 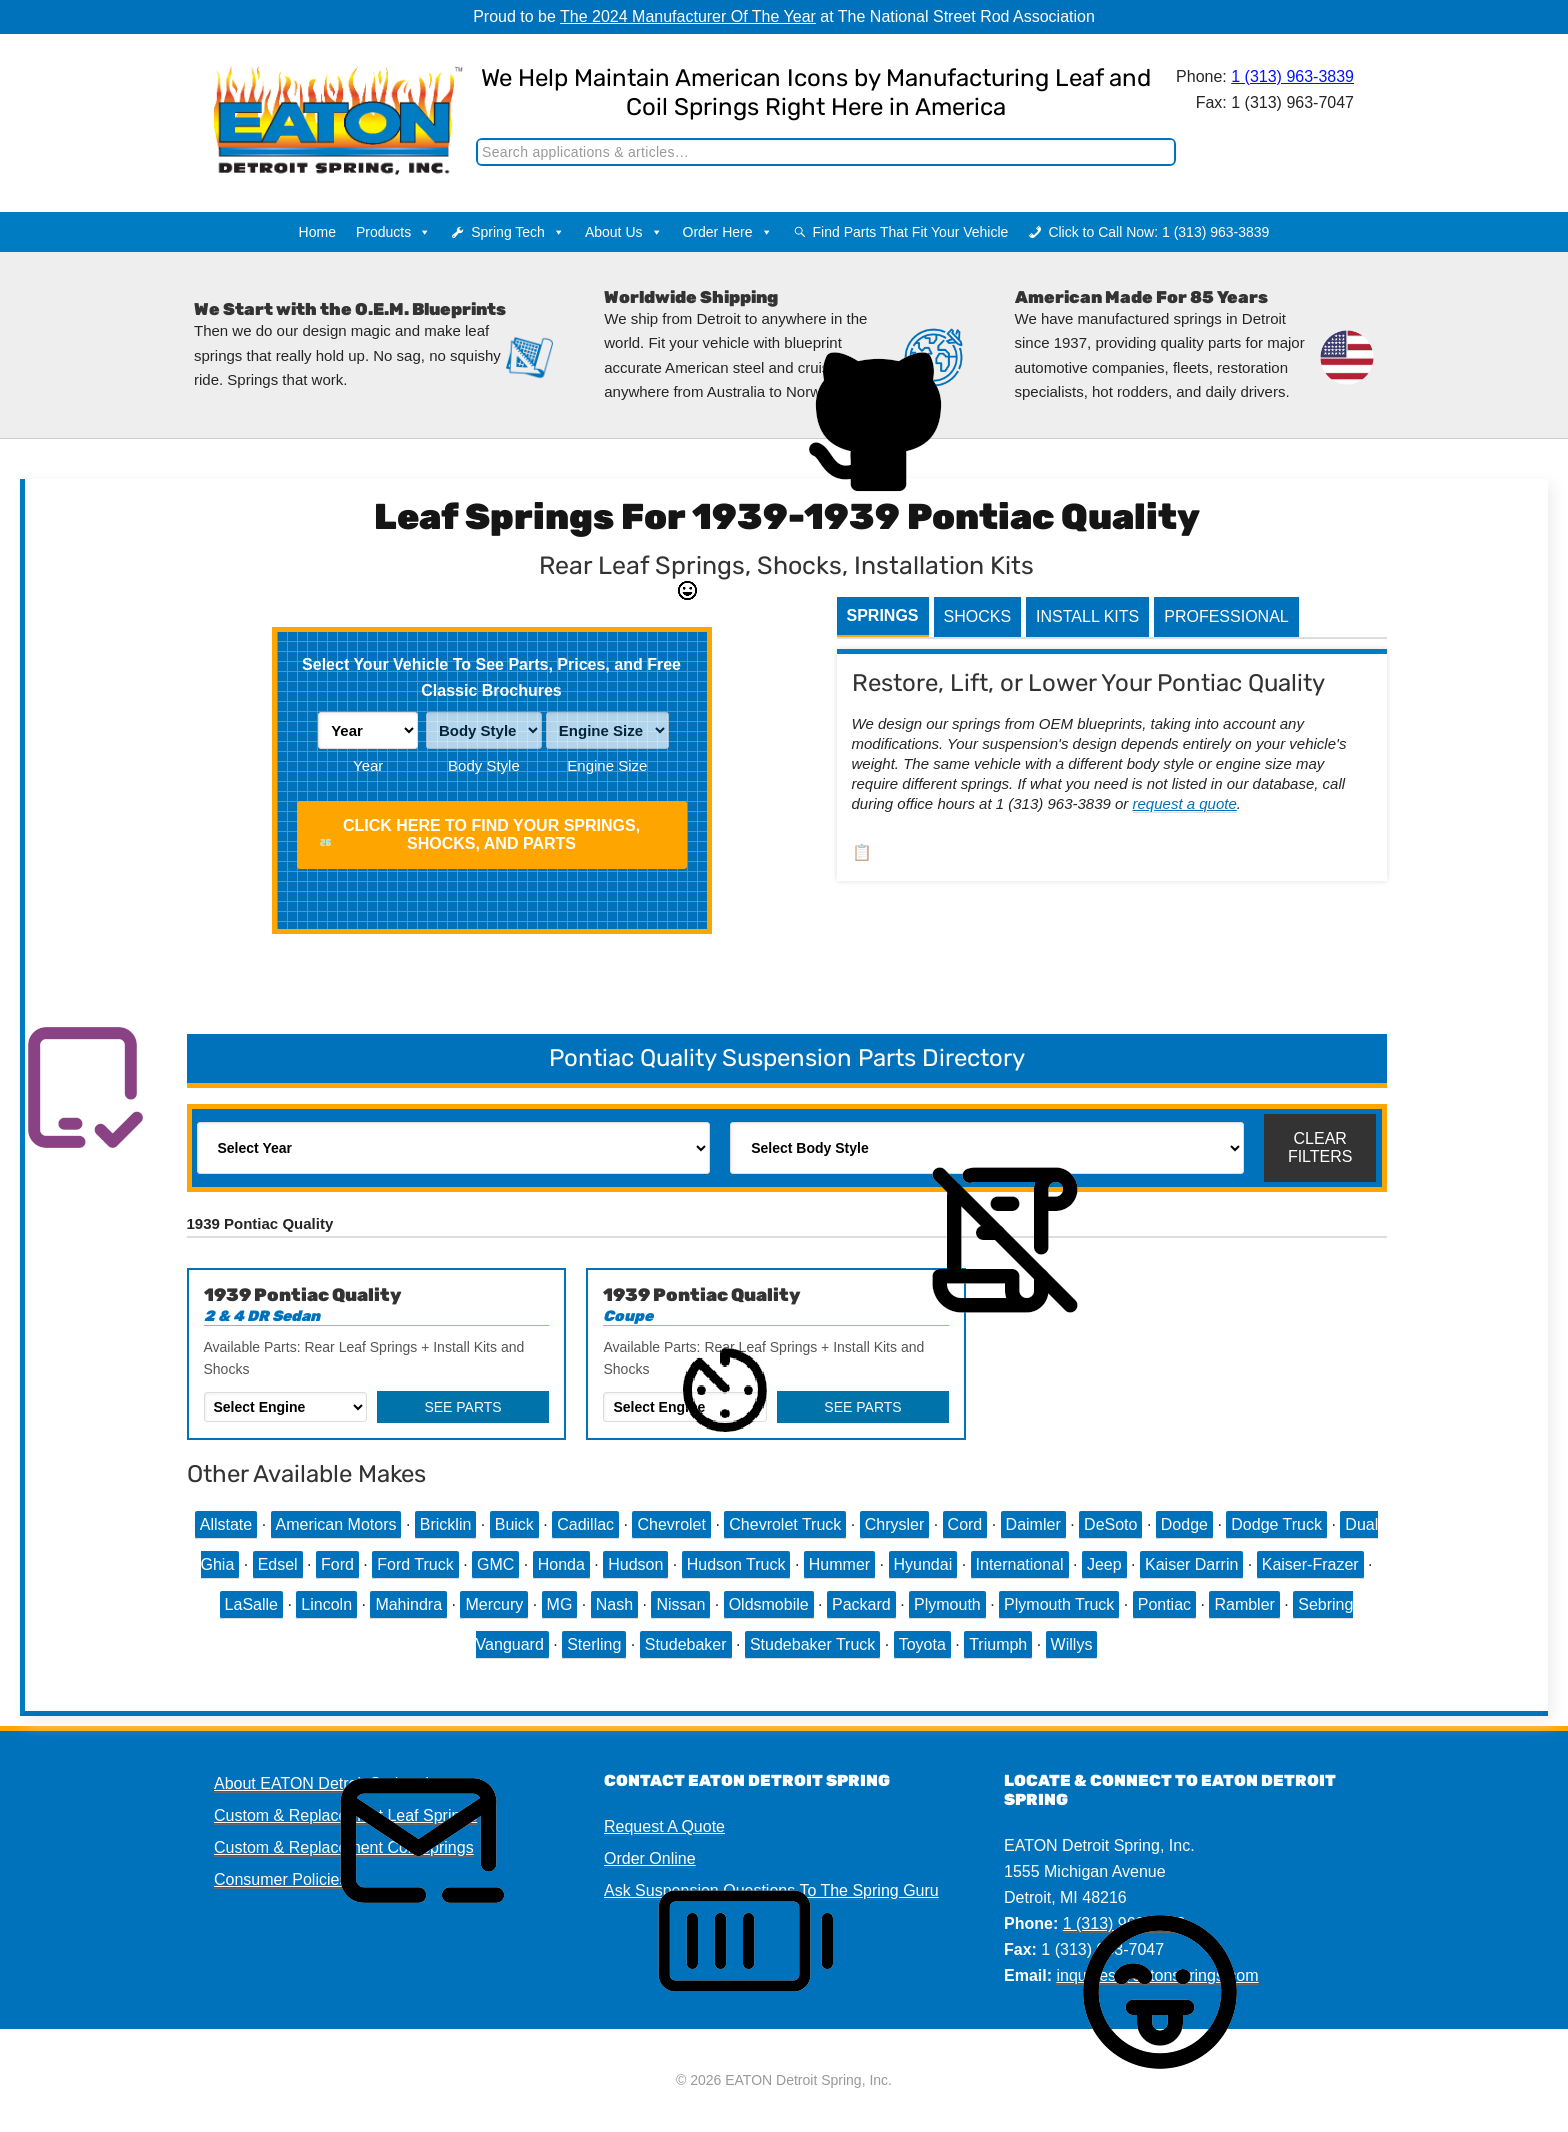 What do you see at coordinates (725, 1390) in the screenshot?
I see `set or view a countdown timer` at bounding box center [725, 1390].